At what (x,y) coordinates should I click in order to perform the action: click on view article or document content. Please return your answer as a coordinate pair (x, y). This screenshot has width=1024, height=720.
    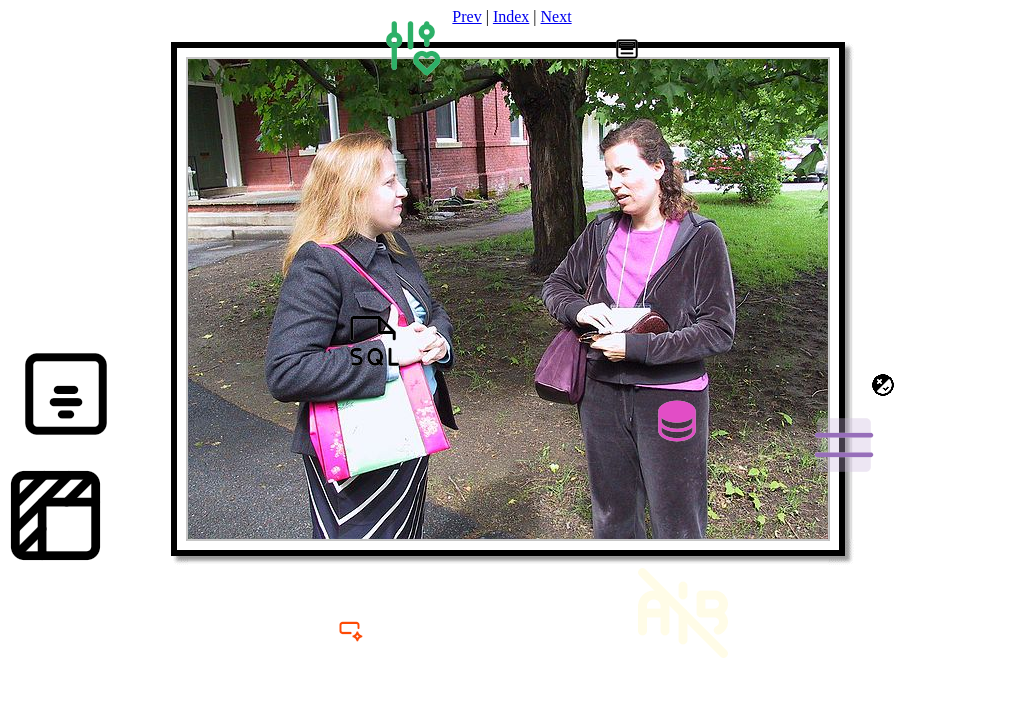
    Looking at the image, I should click on (627, 49).